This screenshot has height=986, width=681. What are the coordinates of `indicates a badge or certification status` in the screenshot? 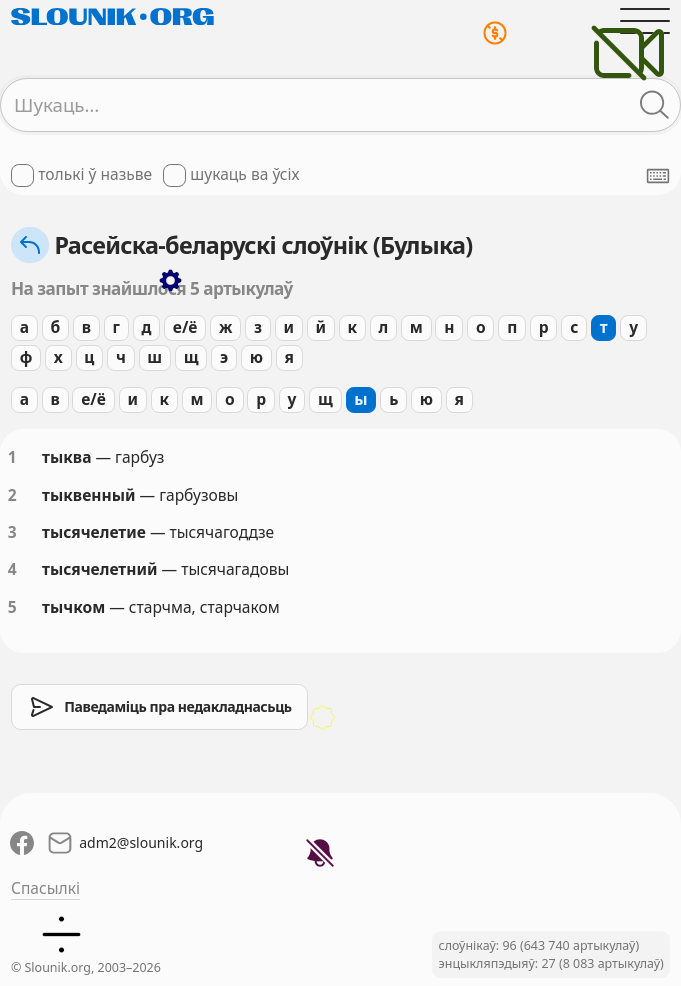 It's located at (322, 717).